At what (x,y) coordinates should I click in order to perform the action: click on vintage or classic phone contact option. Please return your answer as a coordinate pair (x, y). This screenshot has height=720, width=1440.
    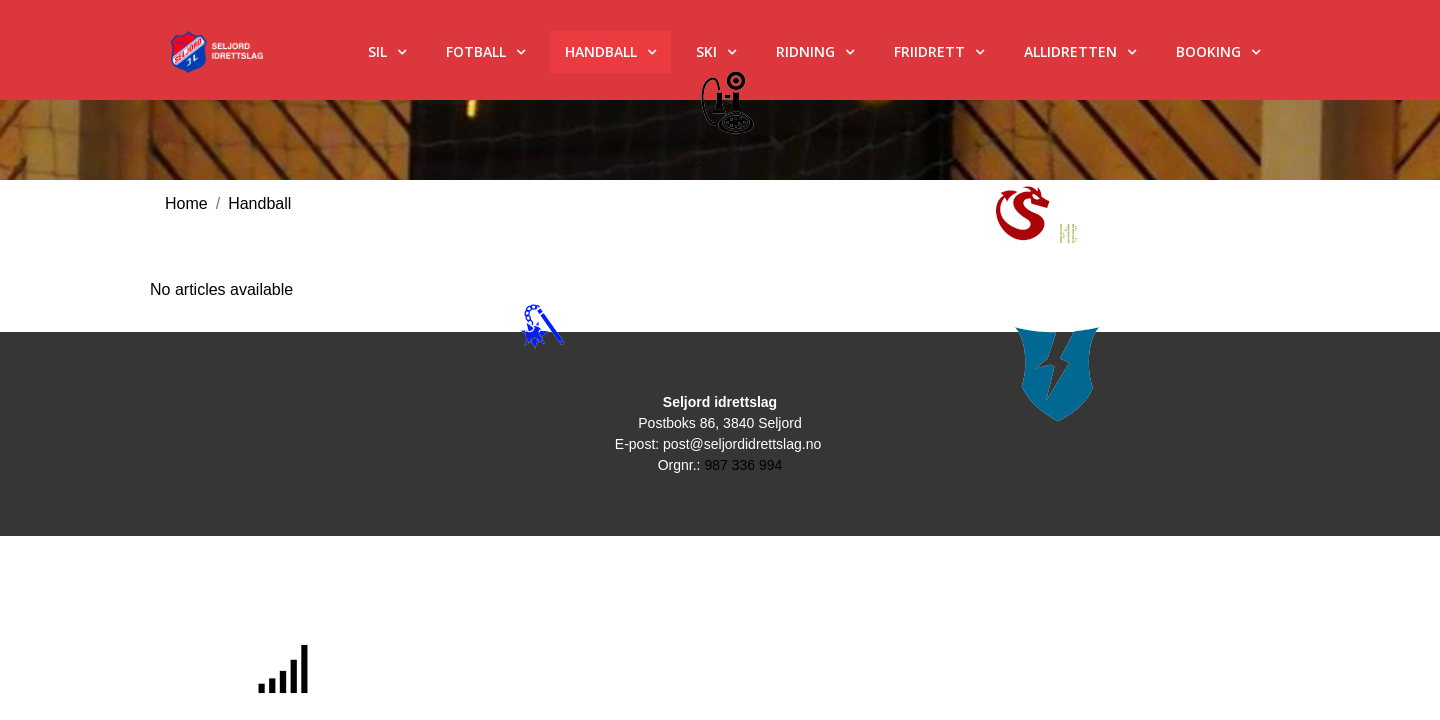
    Looking at the image, I should click on (727, 102).